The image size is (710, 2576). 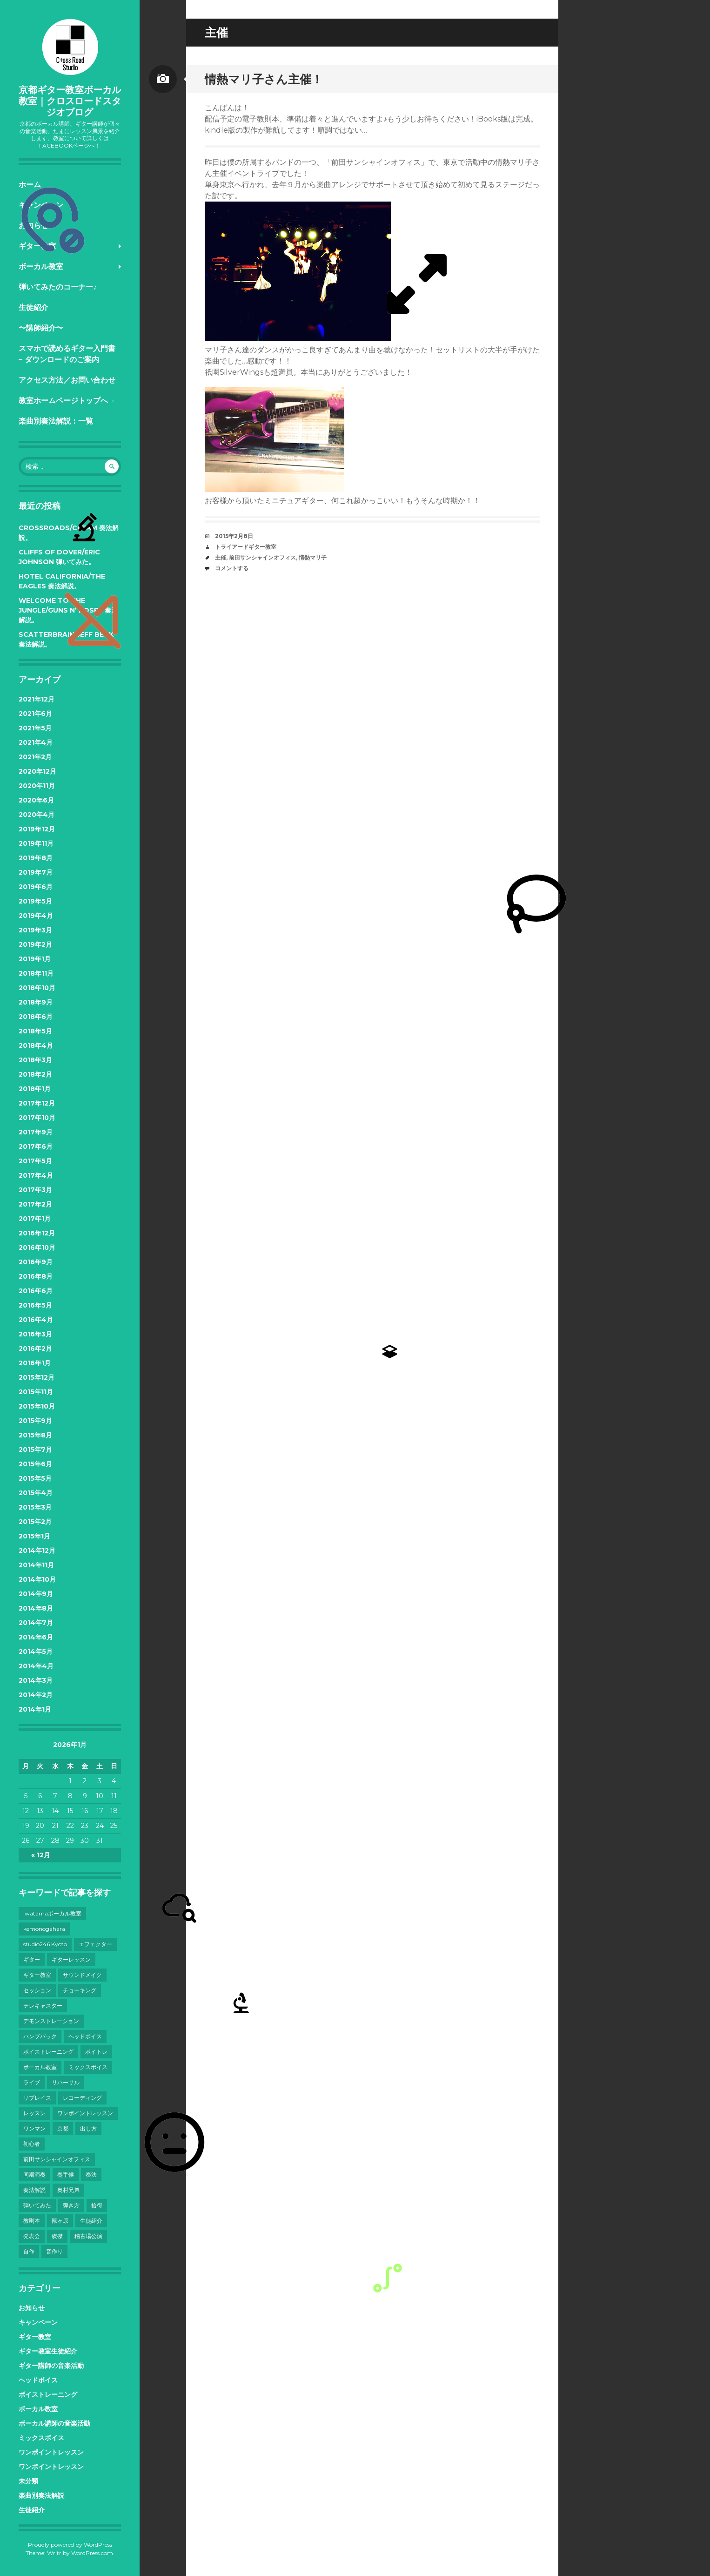 I want to click on expand to fullscreen mode, so click(x=417, y=284).